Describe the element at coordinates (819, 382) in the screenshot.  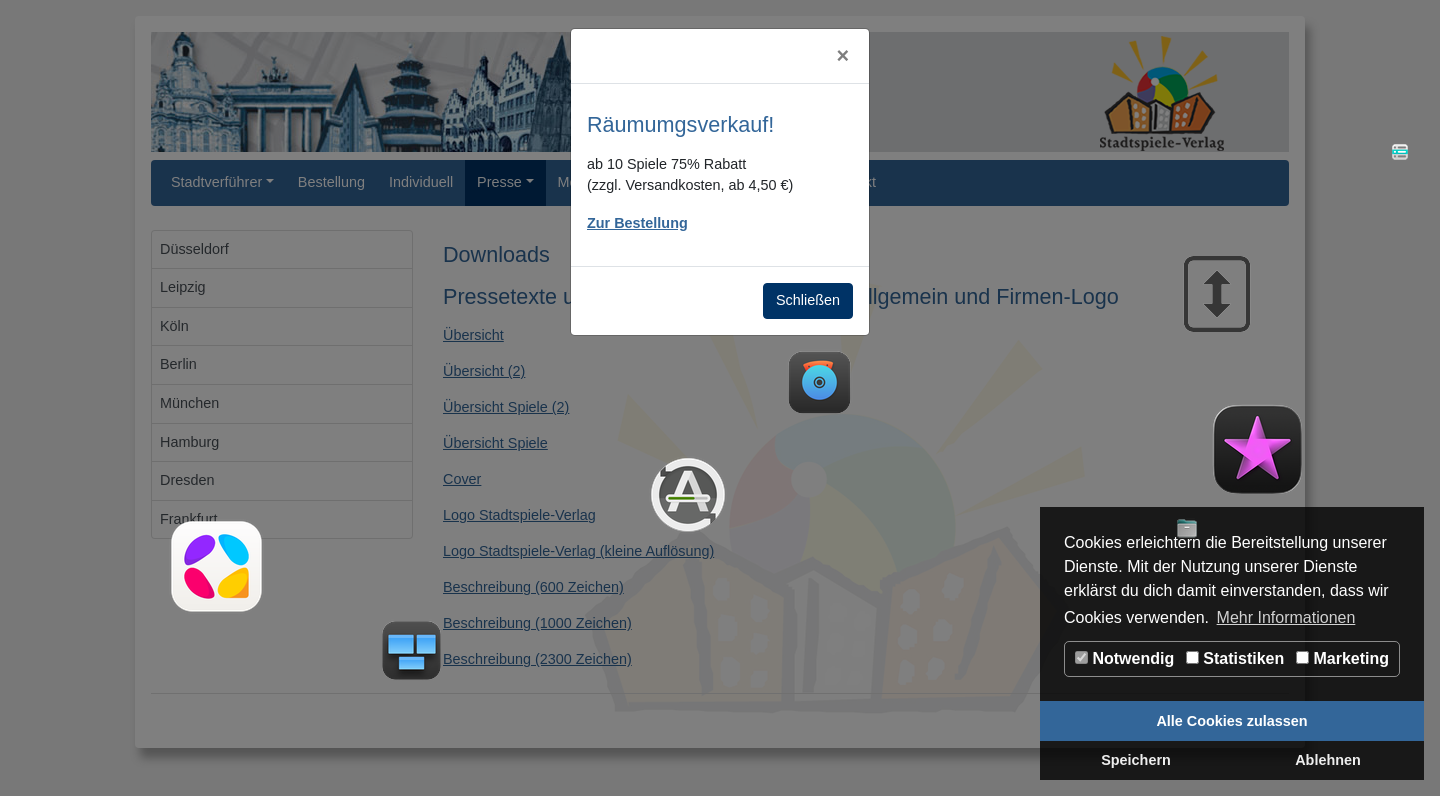
I see `open handbrake video transcoder app` at that location.